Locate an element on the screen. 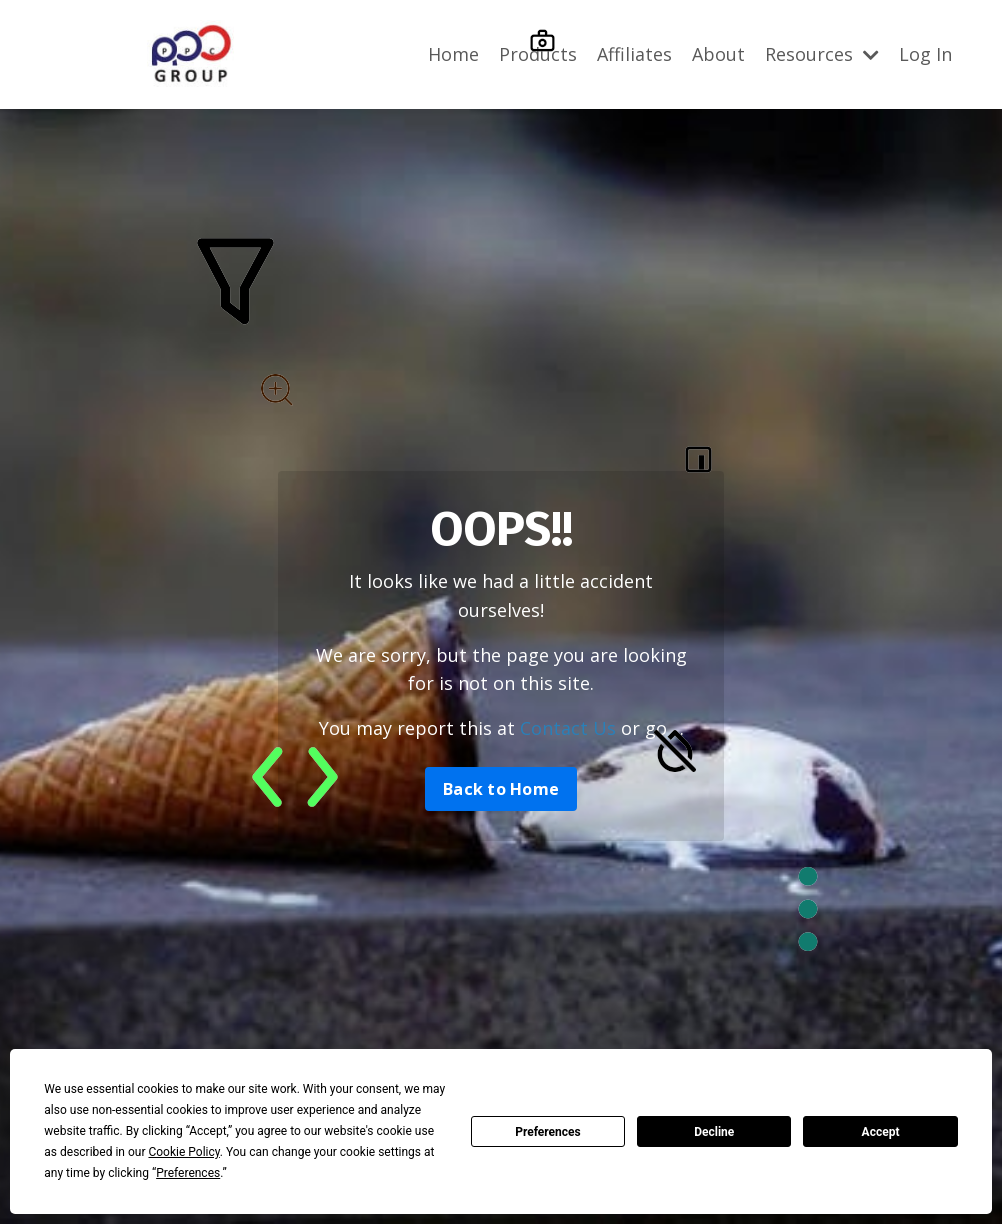 This screenshot has width=1002, height=1224. npm package manager logo is located at coordinates (698, 459).